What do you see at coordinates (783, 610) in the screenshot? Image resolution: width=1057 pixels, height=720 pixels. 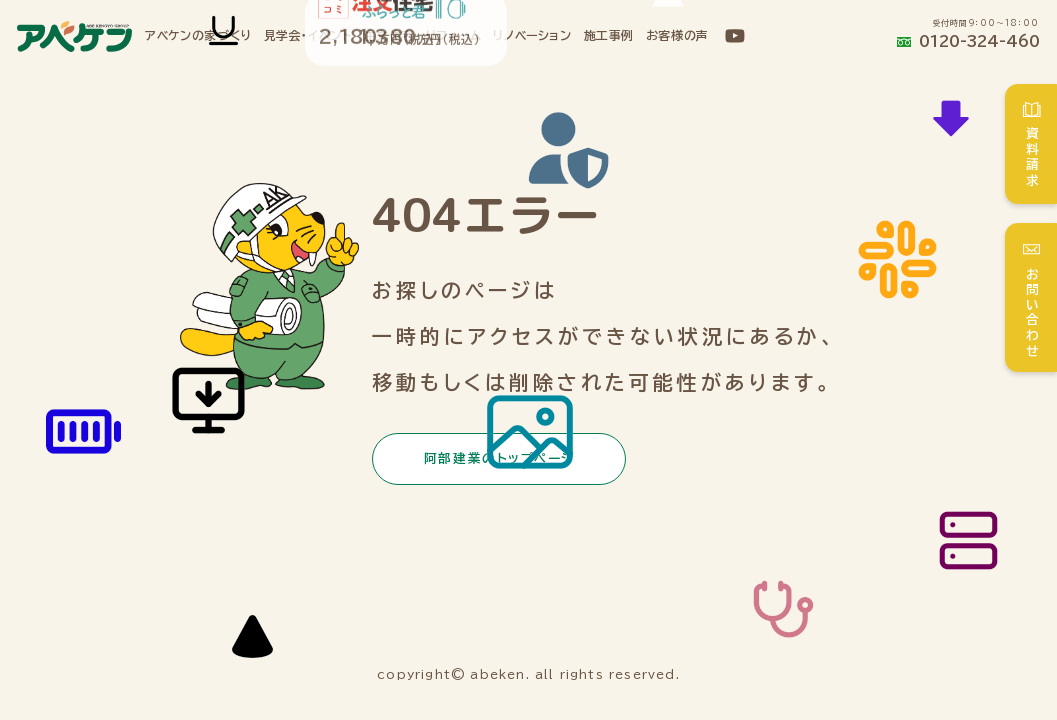 I see `access health or medical features` at bounding box center [783, 610].